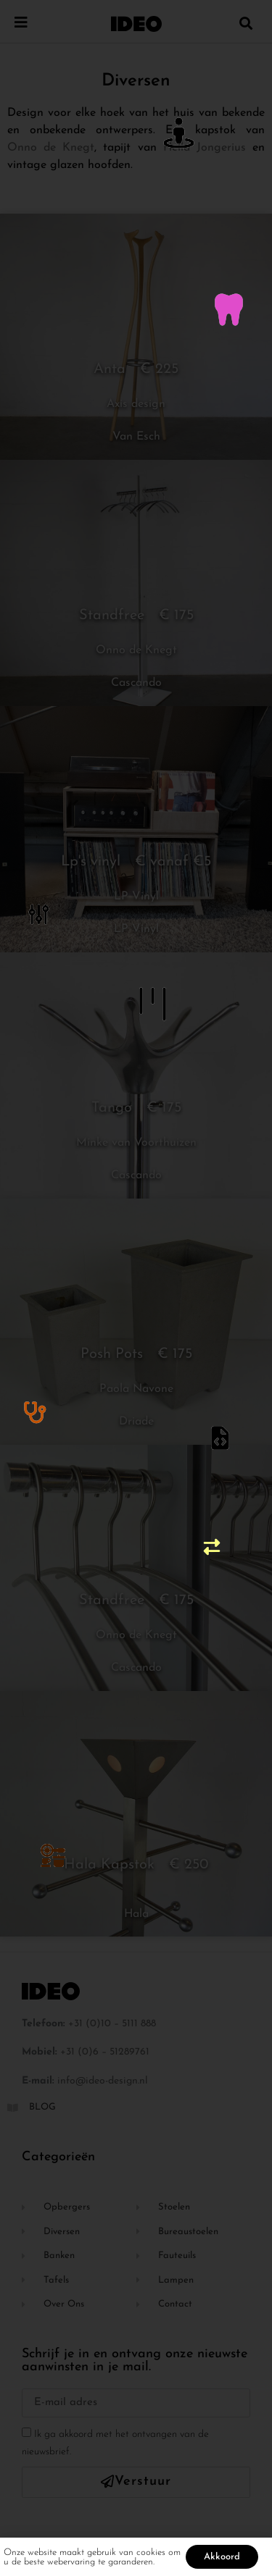  Describe the element at coordinates (54, 1855) in the screenshot. I see `browse kitchen and cooking tools` at that location.